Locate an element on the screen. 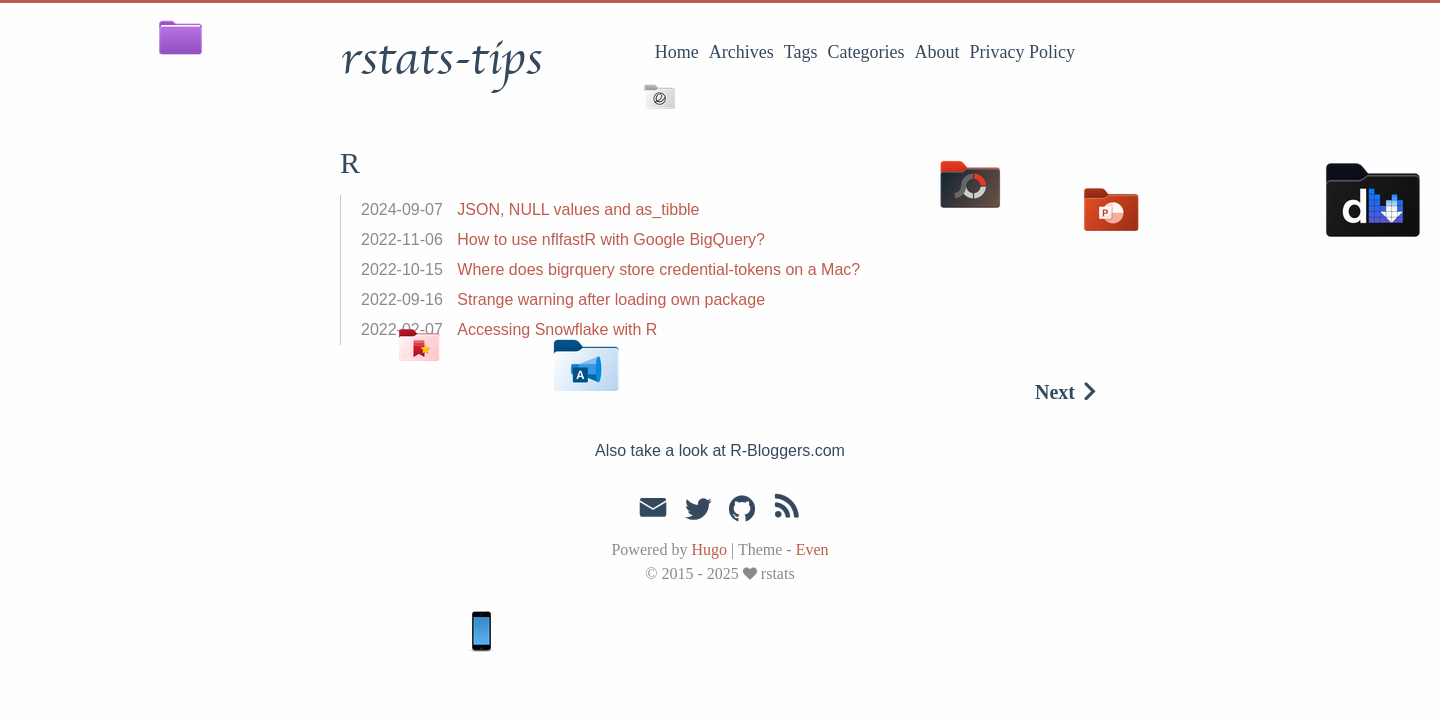 This screenshot has width=1440, height=723. indicates a connected iPhone 5c device is located at coordinates (481, 631).